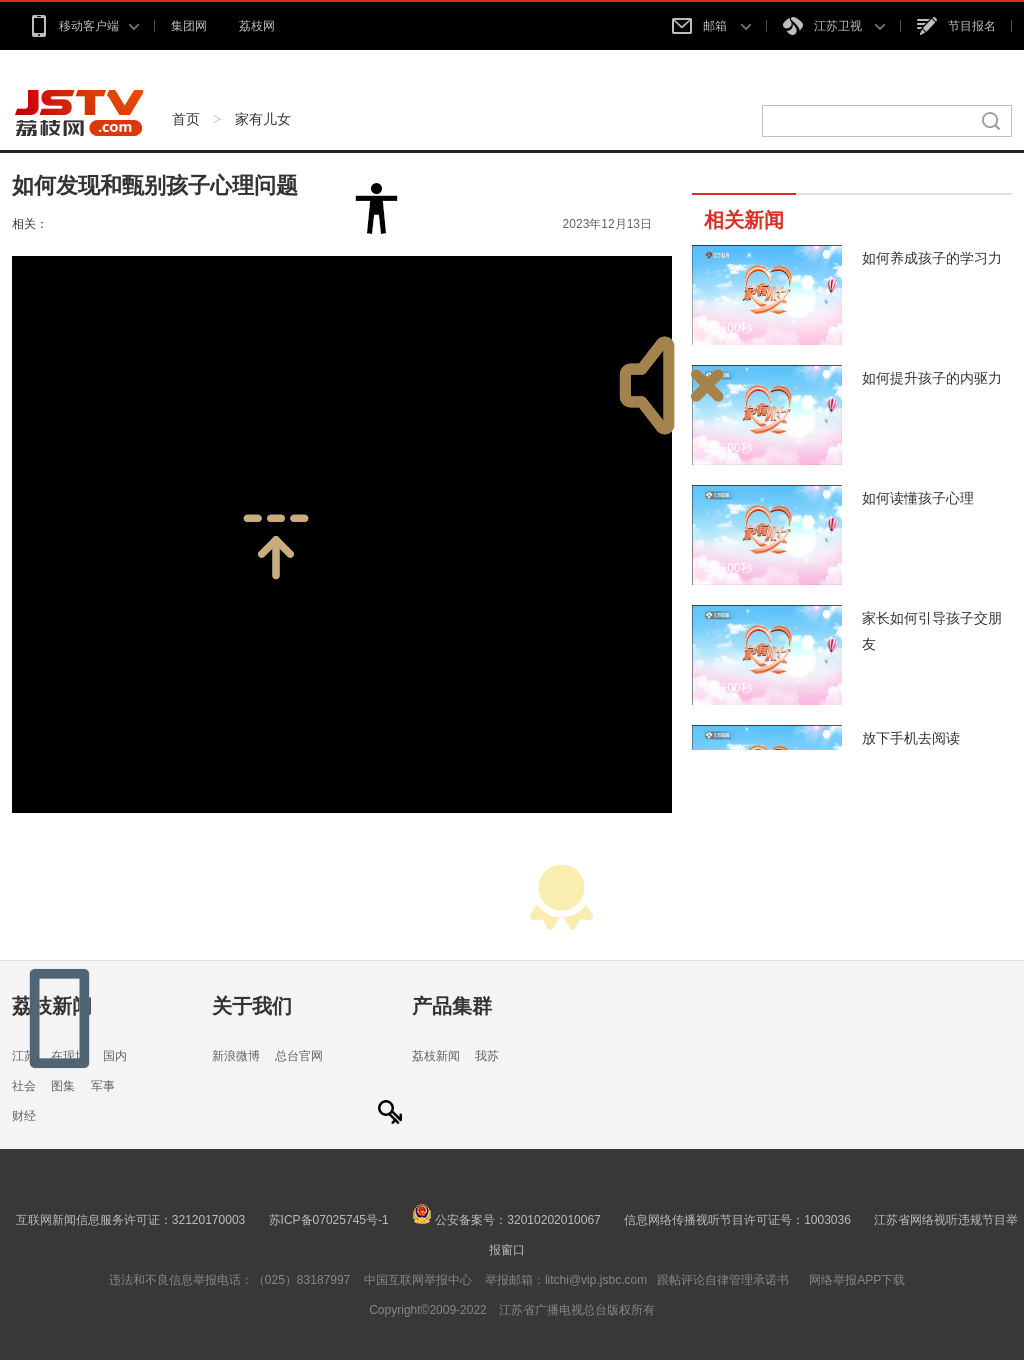 This screenshot has height=1360, width=1024. I want to click on accessibility settings, so click(376, 208).